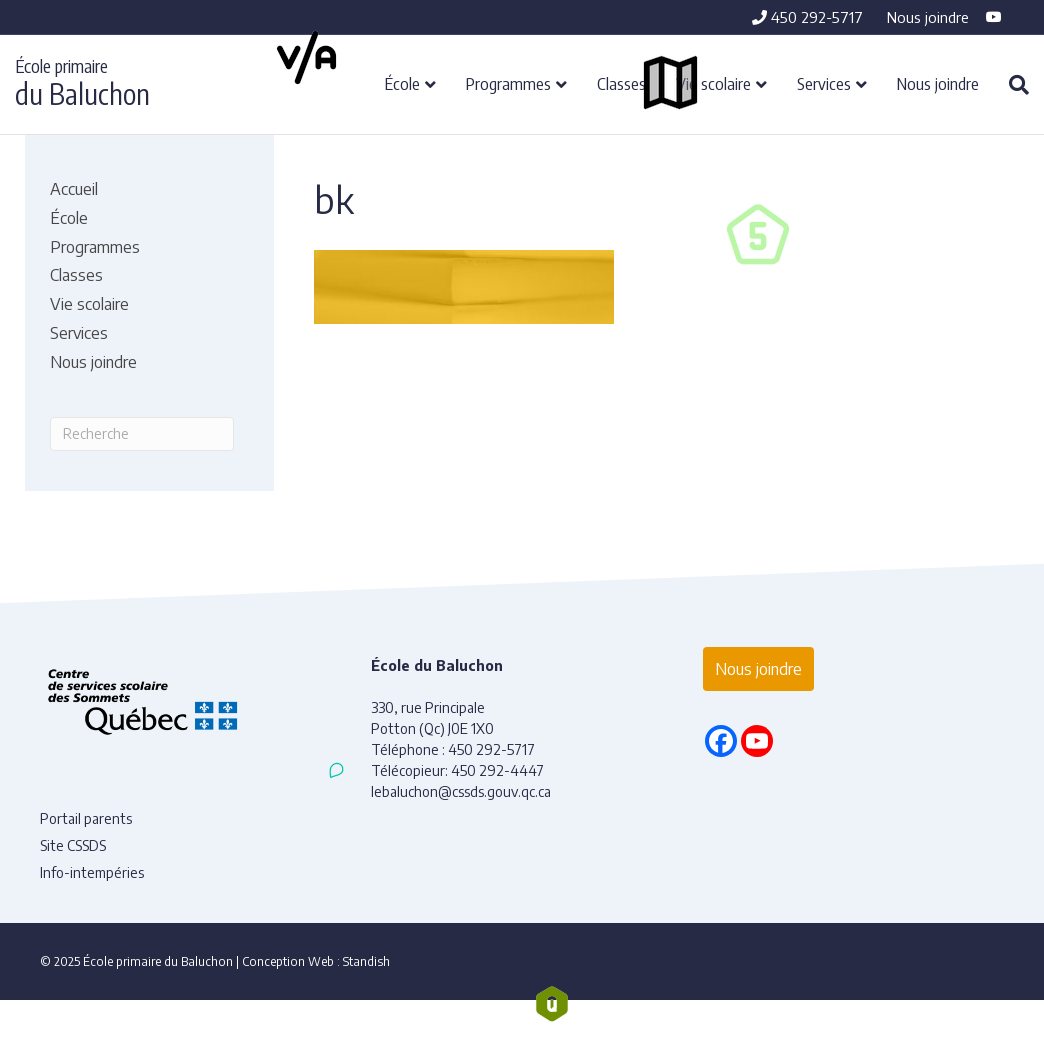 The image size is (1044, 1038). I want to click on adjust letter spacing in text, so click(306, 57).